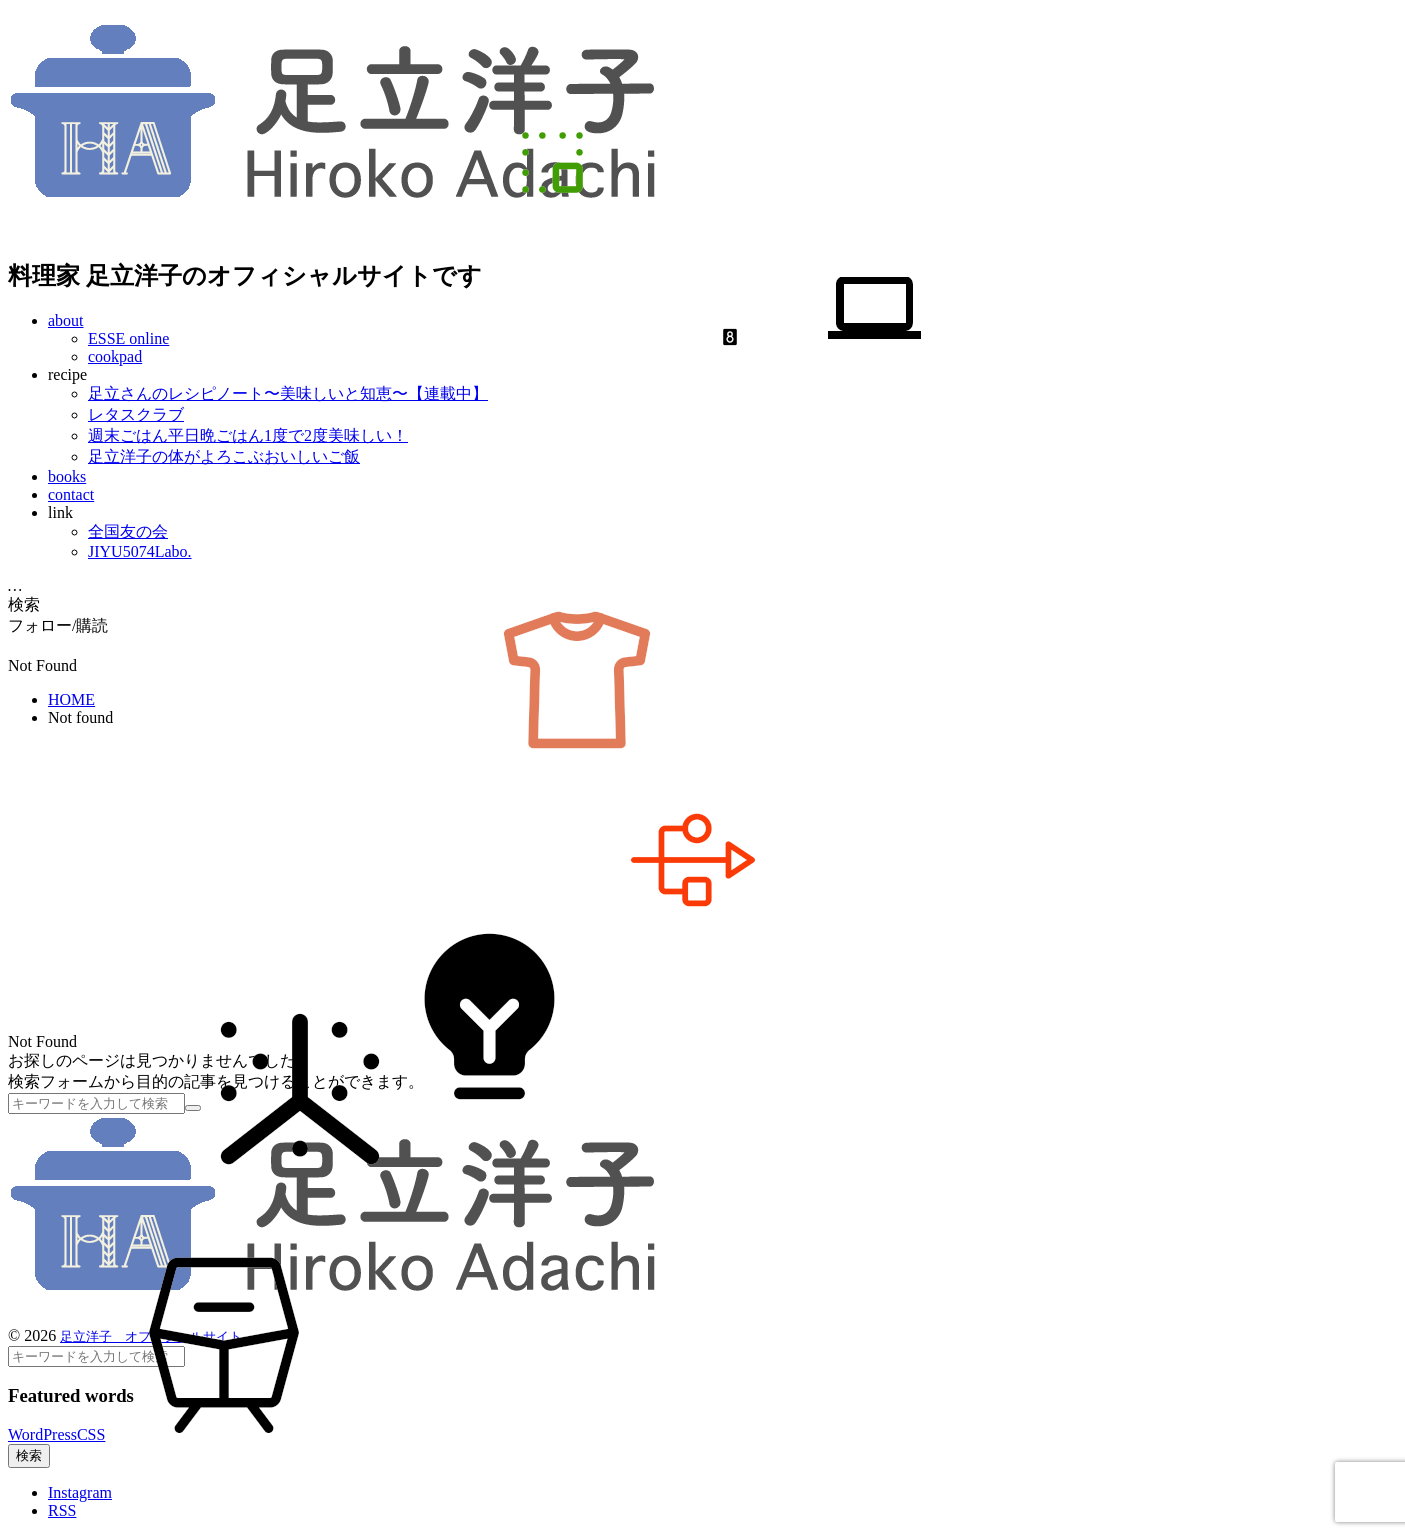 This screenshot has height=1536, width=1405. Describe the element at coordinates (693, 860) in the screenshot. I see `connect a USB device` at that location.